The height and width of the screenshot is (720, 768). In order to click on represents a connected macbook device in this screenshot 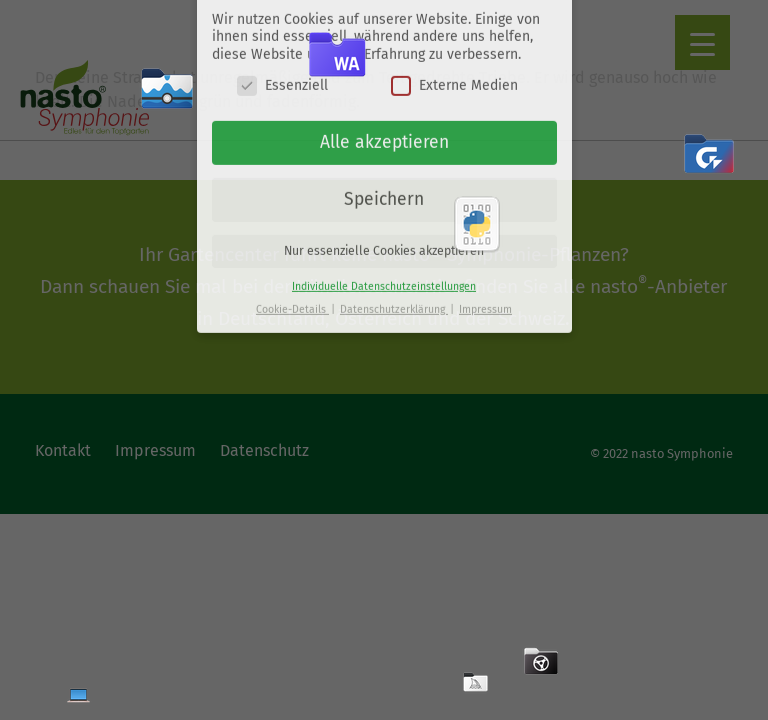, I will do `click(78, 693)`.